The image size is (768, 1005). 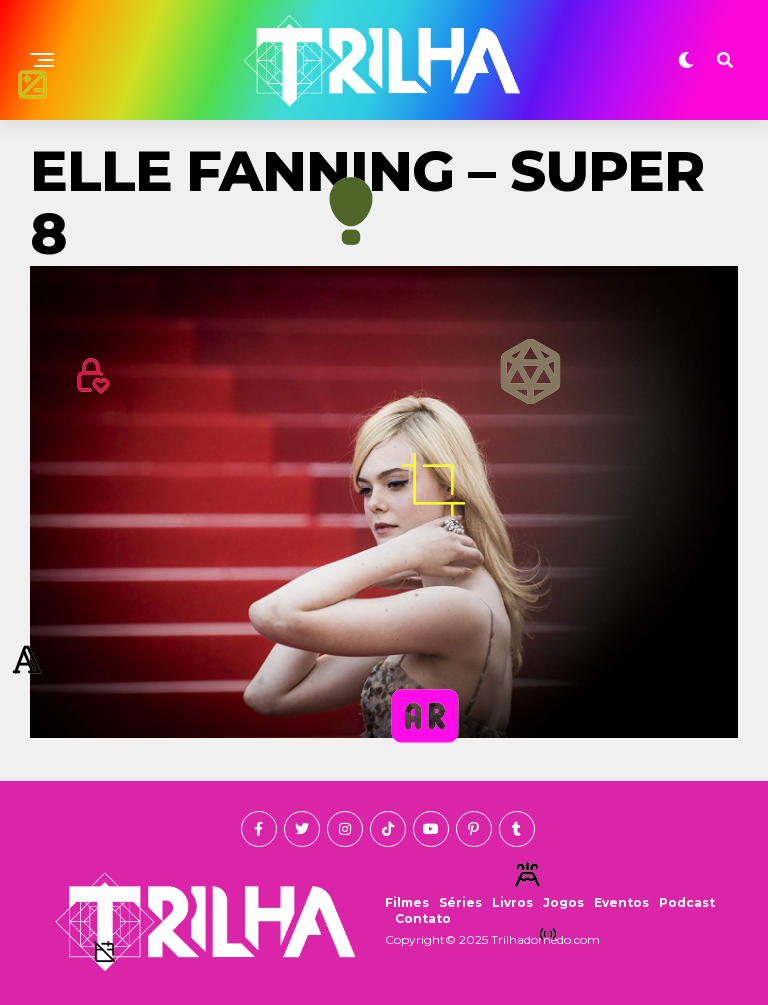 I want to click on access travel or adventure features, so click(x=351, y=211).